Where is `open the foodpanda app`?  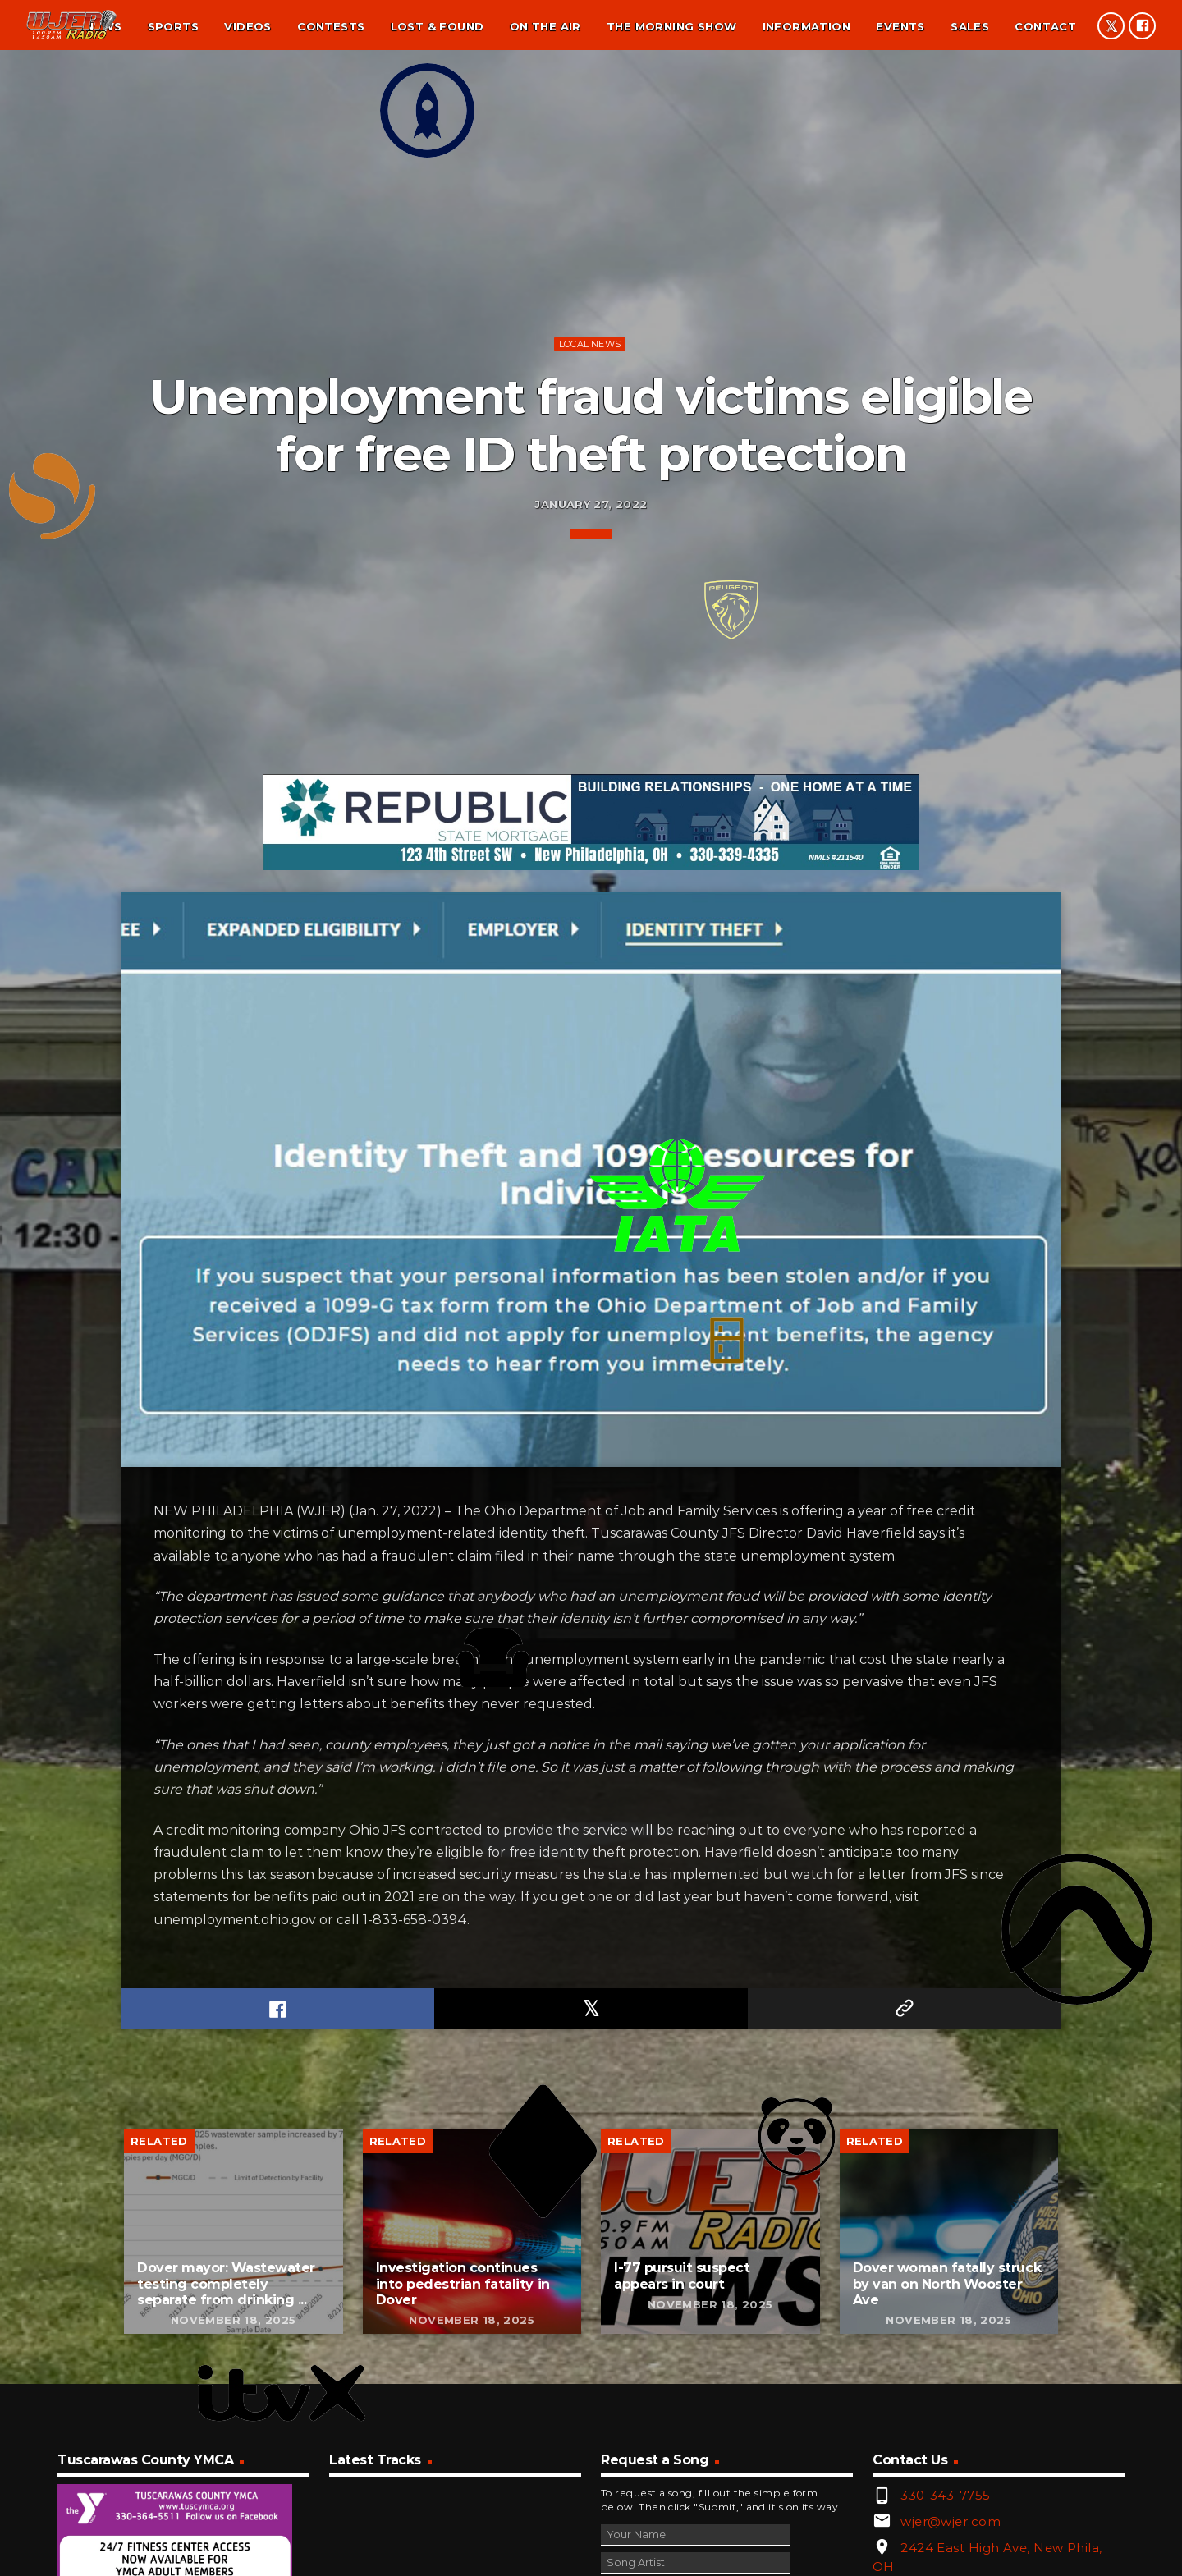
open the foodpanda app is located at coordinates (796, 2136).